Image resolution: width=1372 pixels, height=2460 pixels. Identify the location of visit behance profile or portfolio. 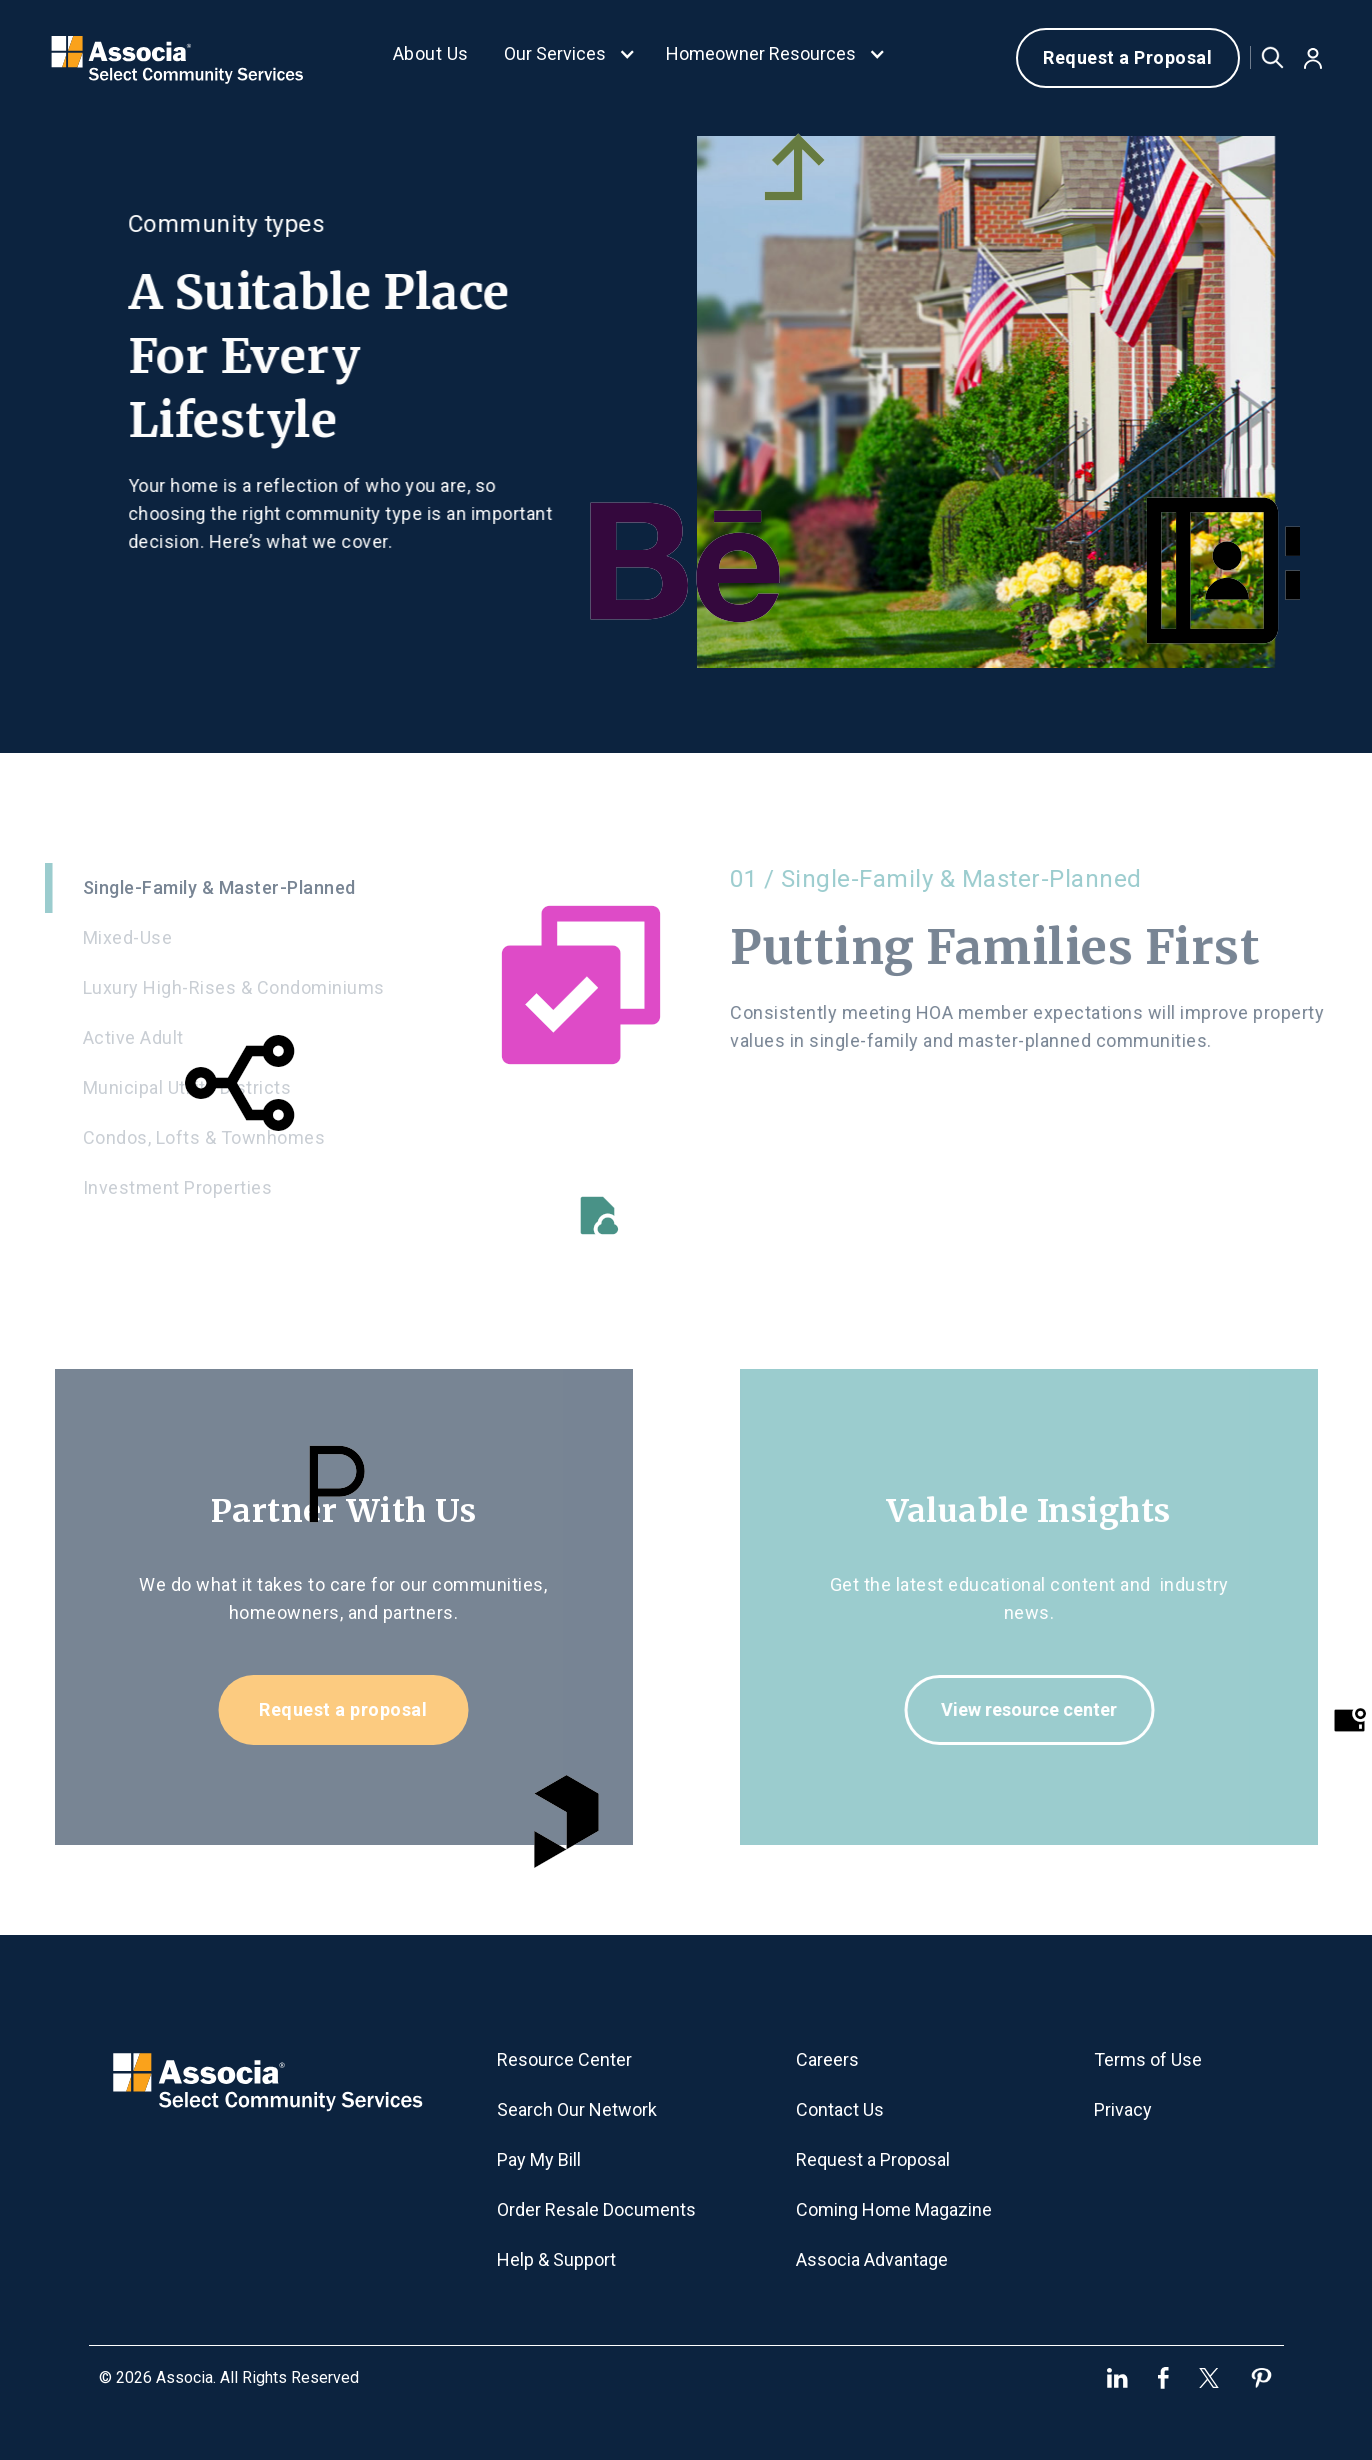
(684, 559).